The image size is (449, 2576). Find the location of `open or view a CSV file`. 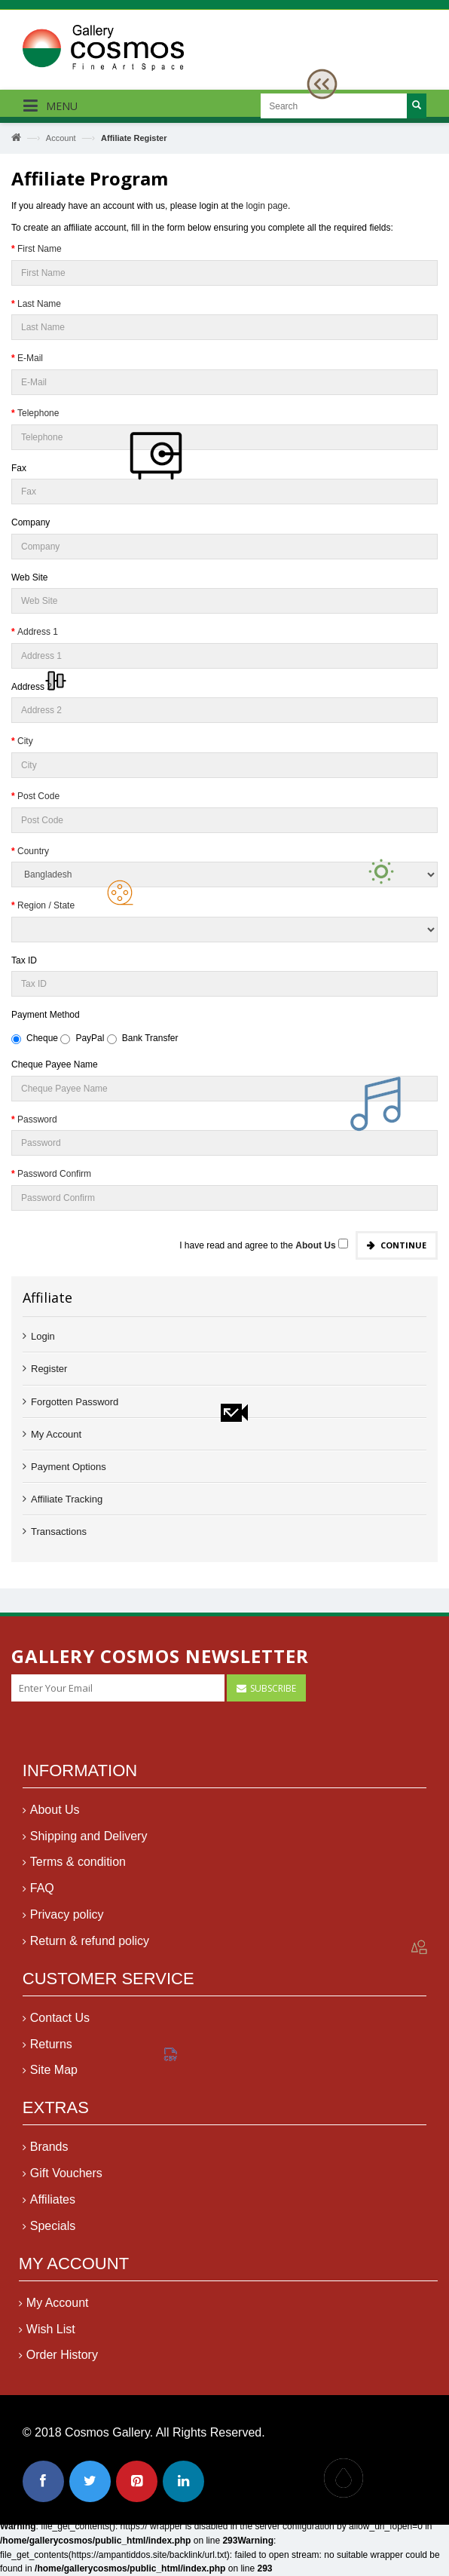

open or view a CSV file is located at coordinates (170, 2054).